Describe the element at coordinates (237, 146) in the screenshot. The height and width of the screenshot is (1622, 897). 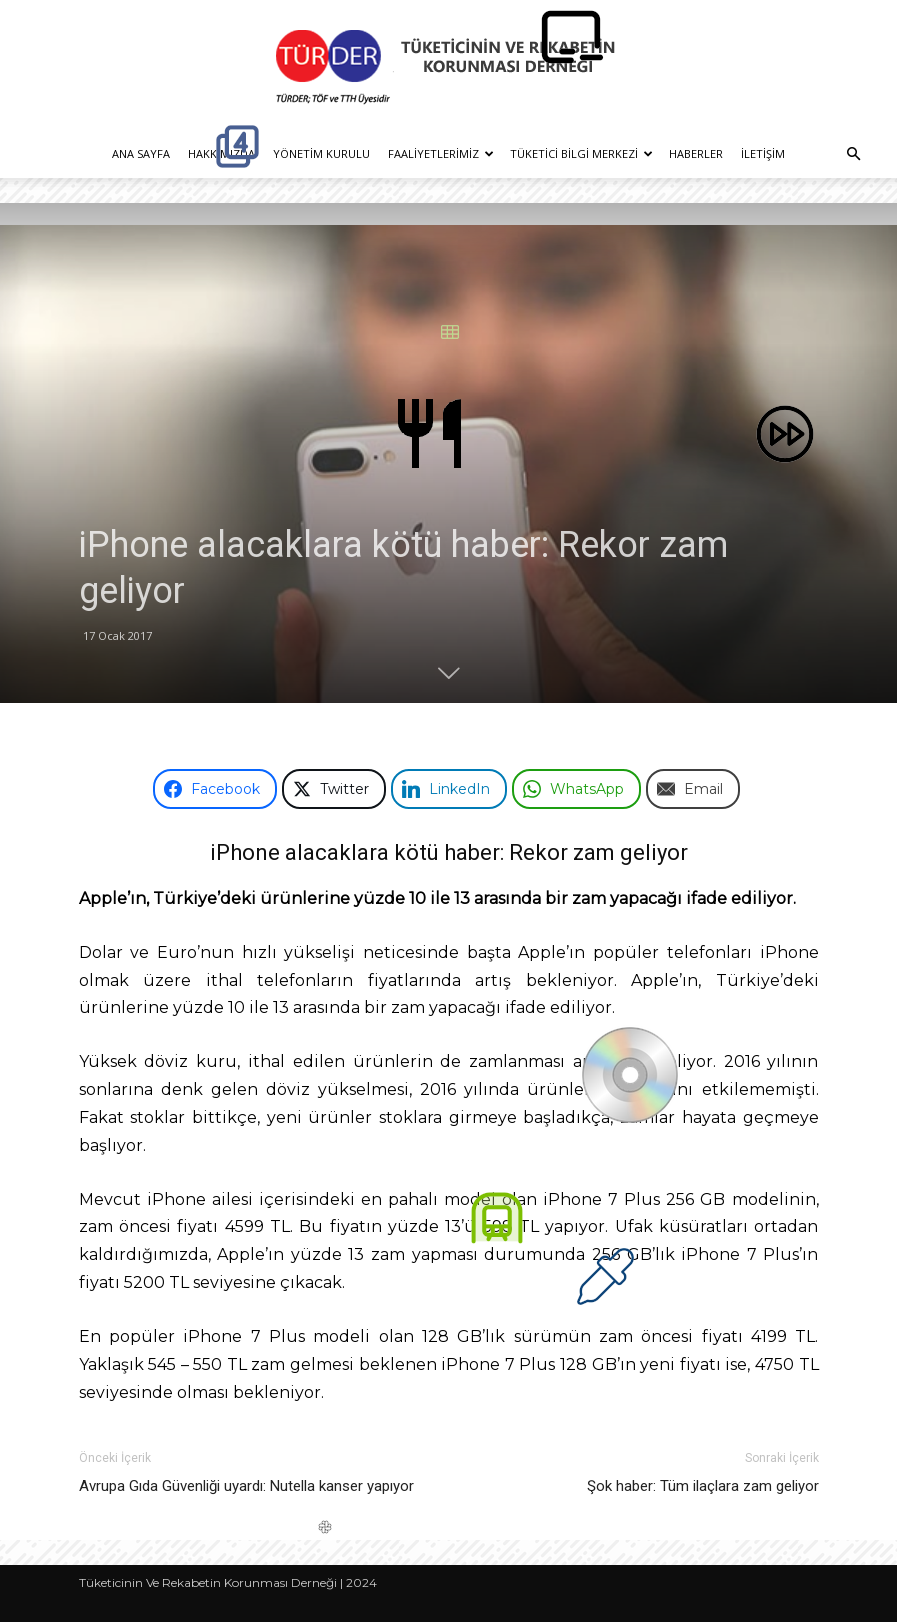
I see `view item 4 in a collection or series` at that location.